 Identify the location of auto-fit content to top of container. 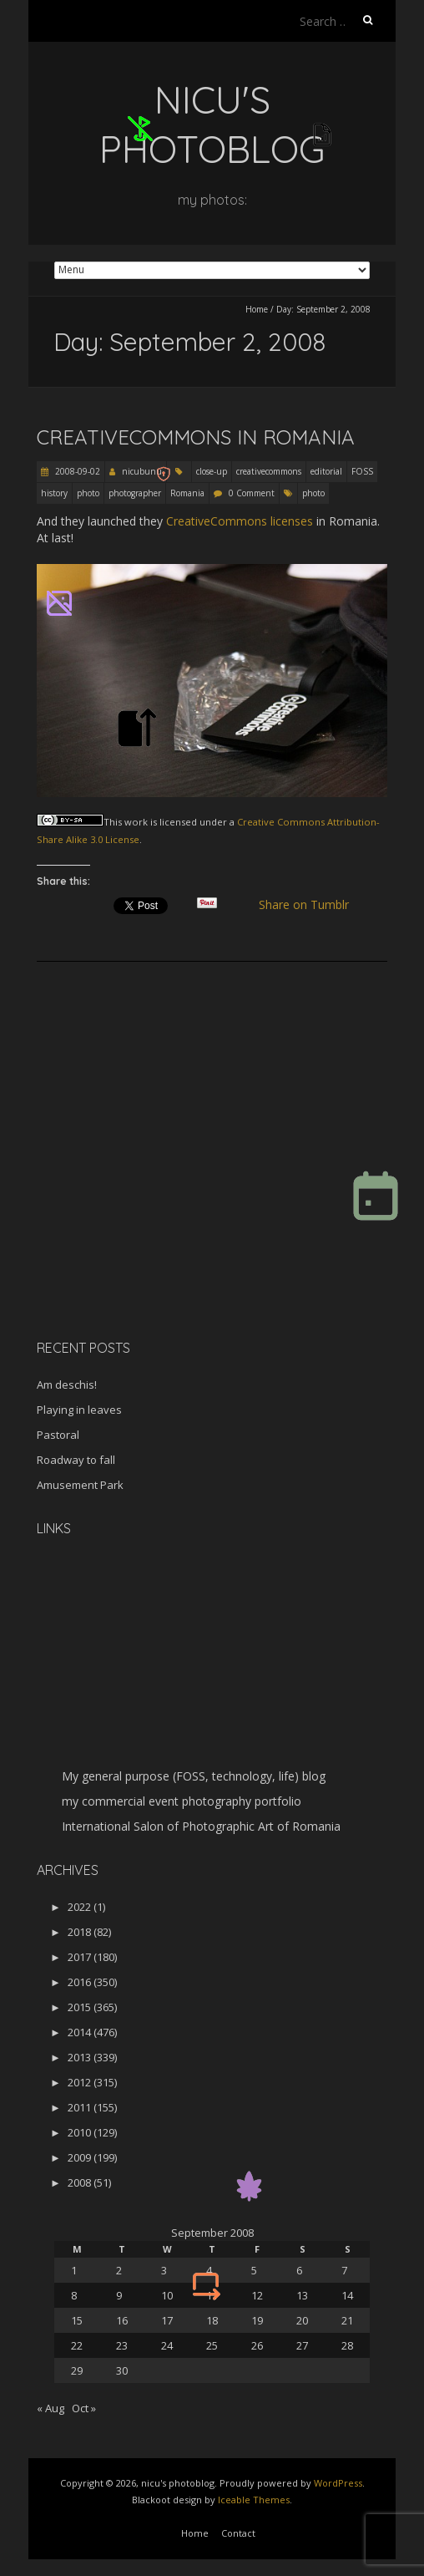
(136, 729).